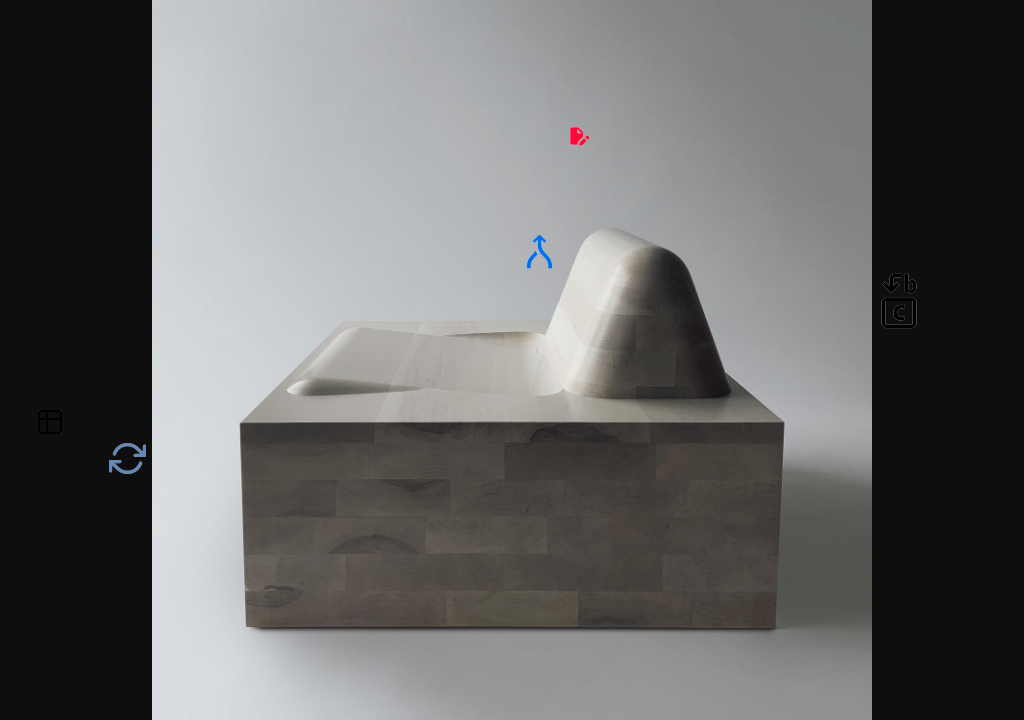 Image resolution: width=1024 pixels, height=720 pixels. What do you see at coordinates (901, 301) in the screenshot?
I see `replace selected text or content` at bounding box center [901, 301].